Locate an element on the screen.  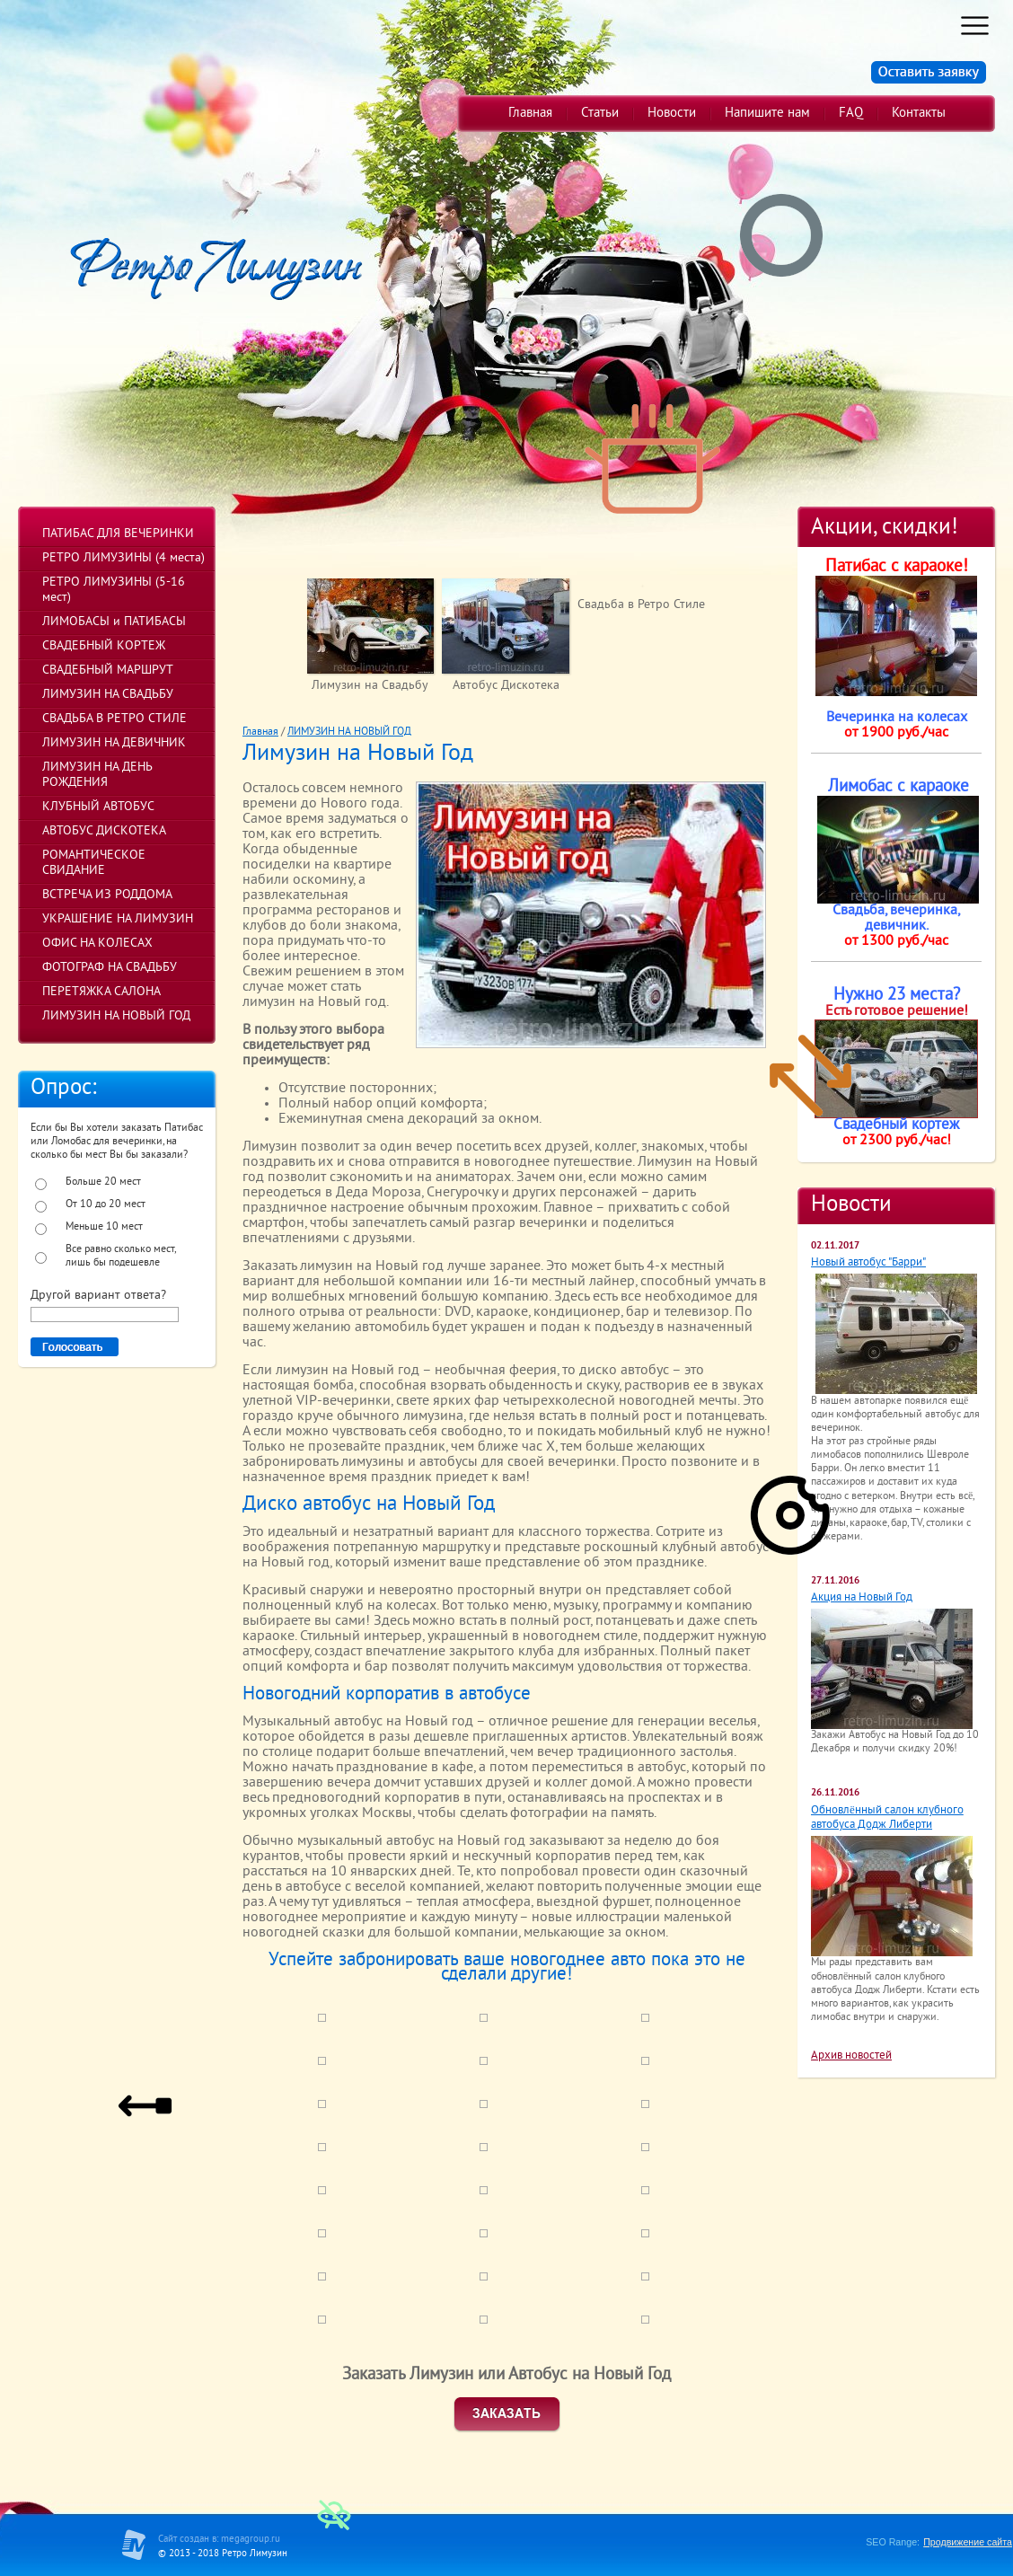
indicates an unread item or notification is located at coordinates (781, 235).